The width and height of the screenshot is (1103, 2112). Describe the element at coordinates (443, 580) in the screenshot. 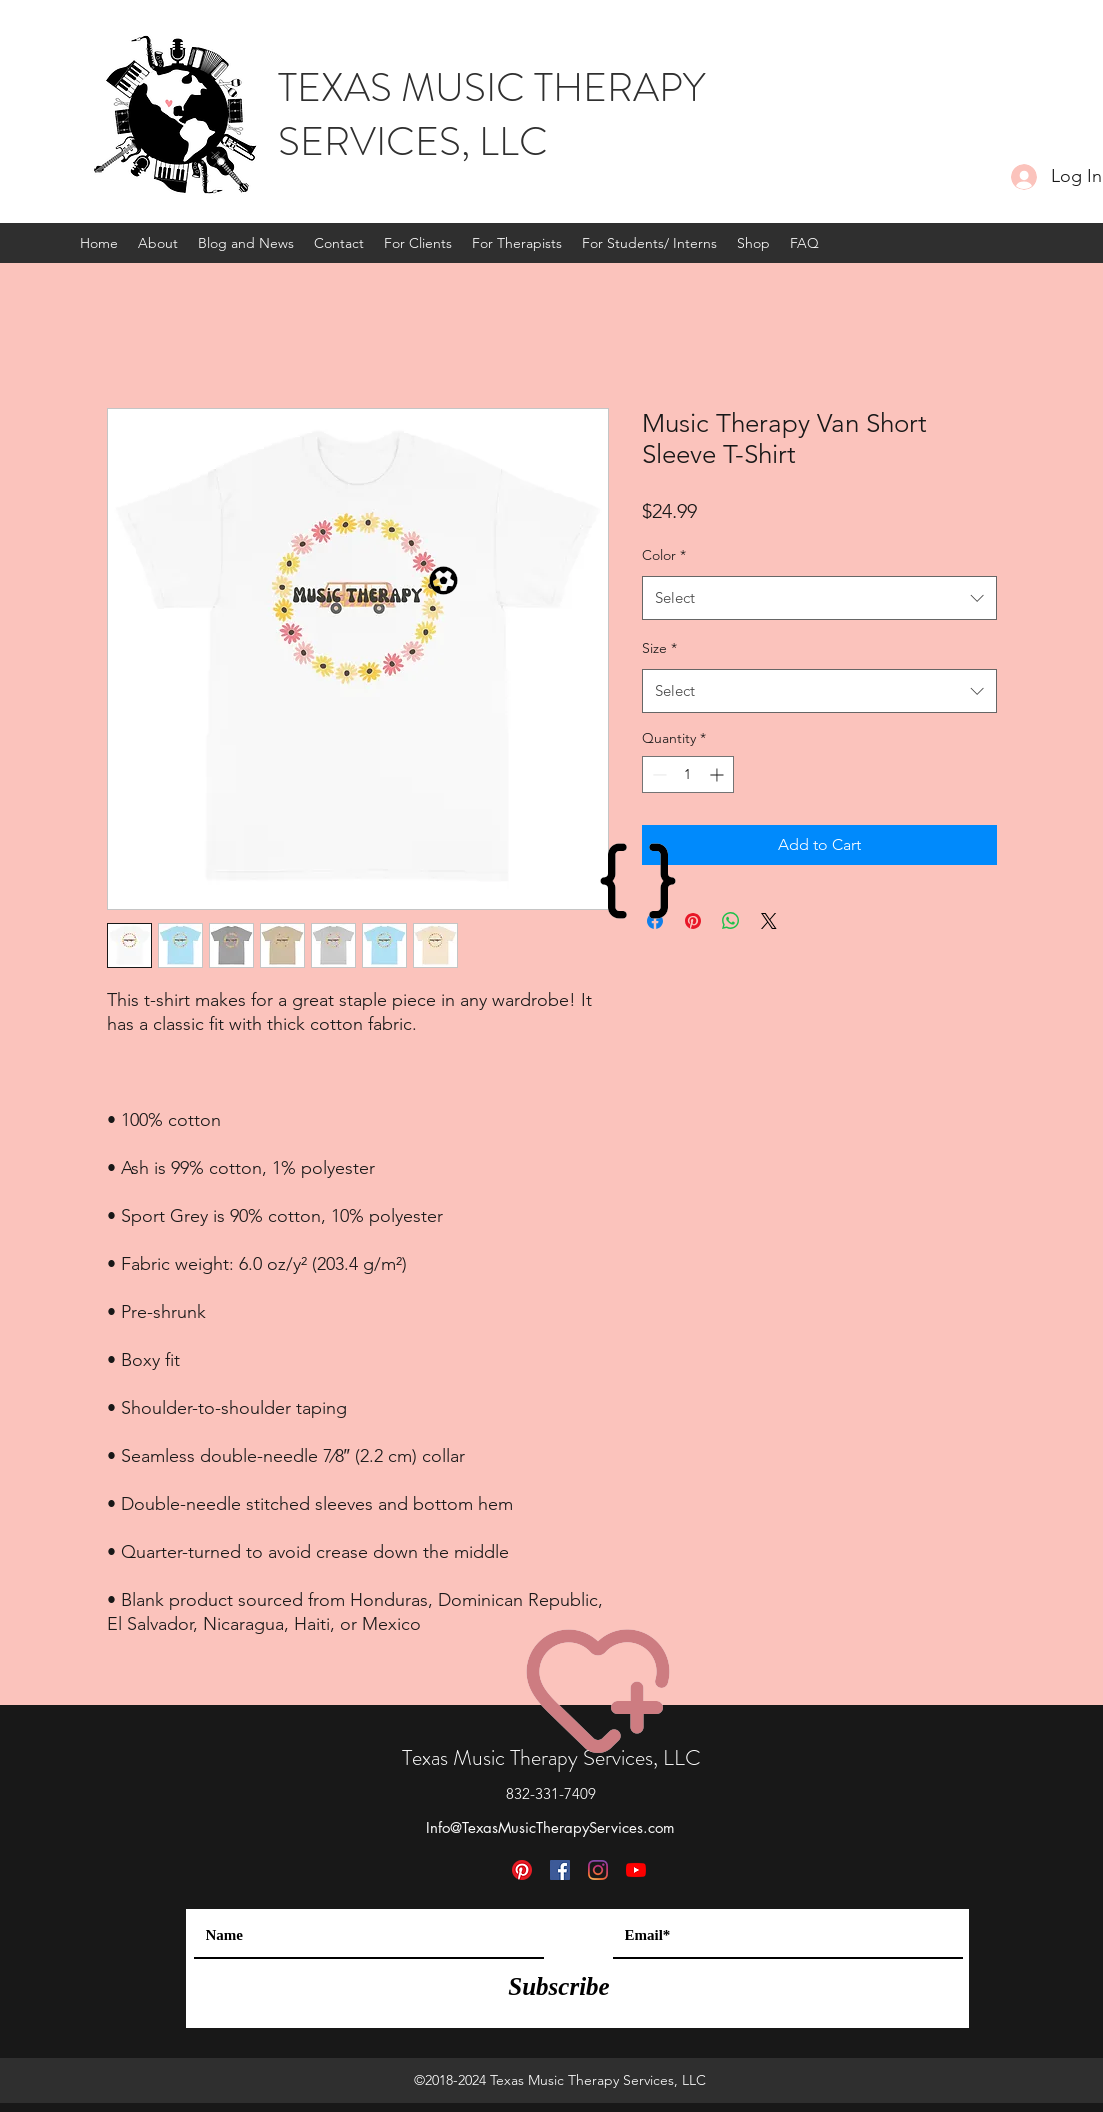

I see `access sports or soccer-related content` at that location.